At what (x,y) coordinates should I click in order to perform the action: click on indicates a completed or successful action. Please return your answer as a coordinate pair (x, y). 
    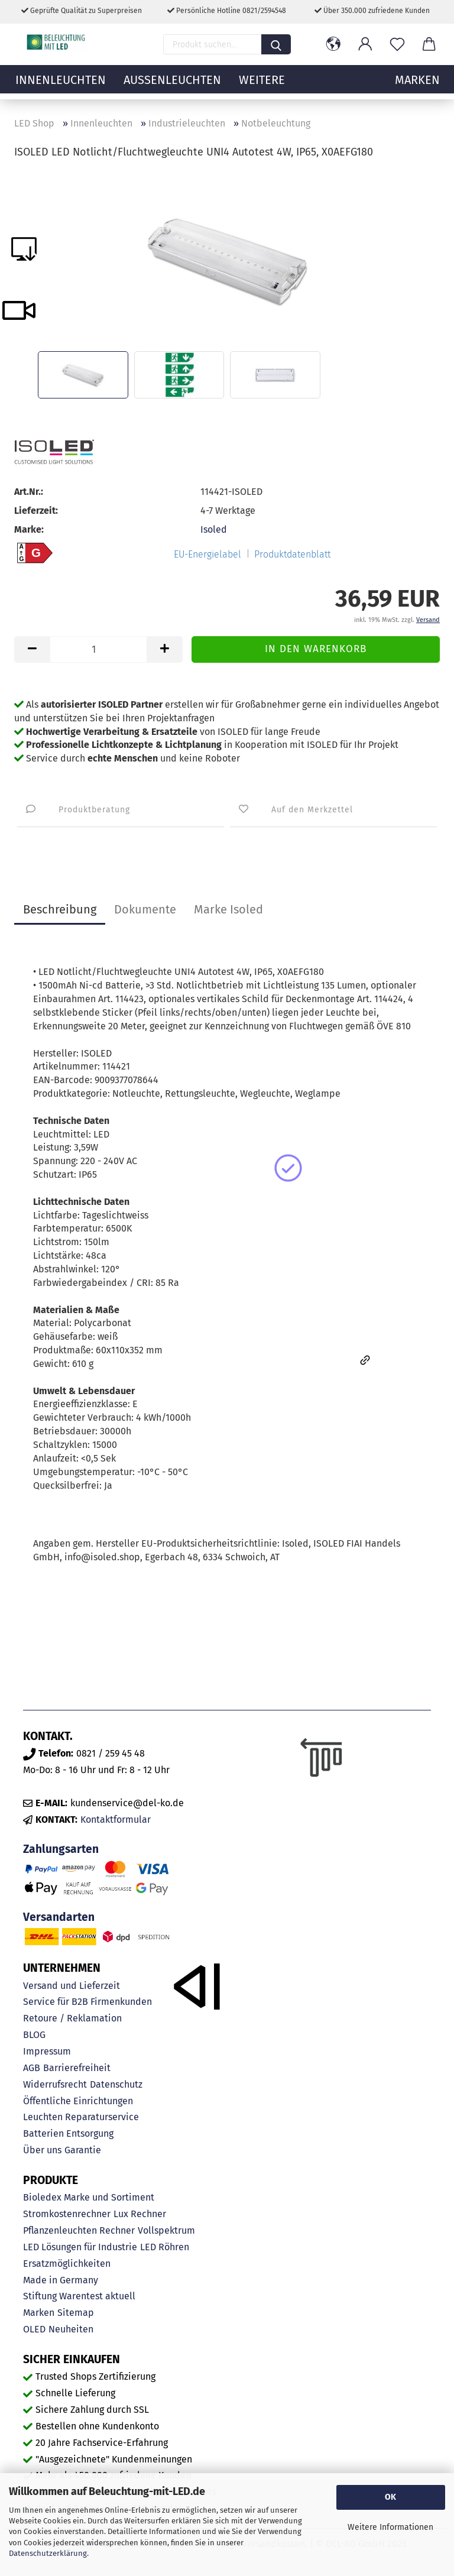
    Looking at the image, I should click on (288, 1168).